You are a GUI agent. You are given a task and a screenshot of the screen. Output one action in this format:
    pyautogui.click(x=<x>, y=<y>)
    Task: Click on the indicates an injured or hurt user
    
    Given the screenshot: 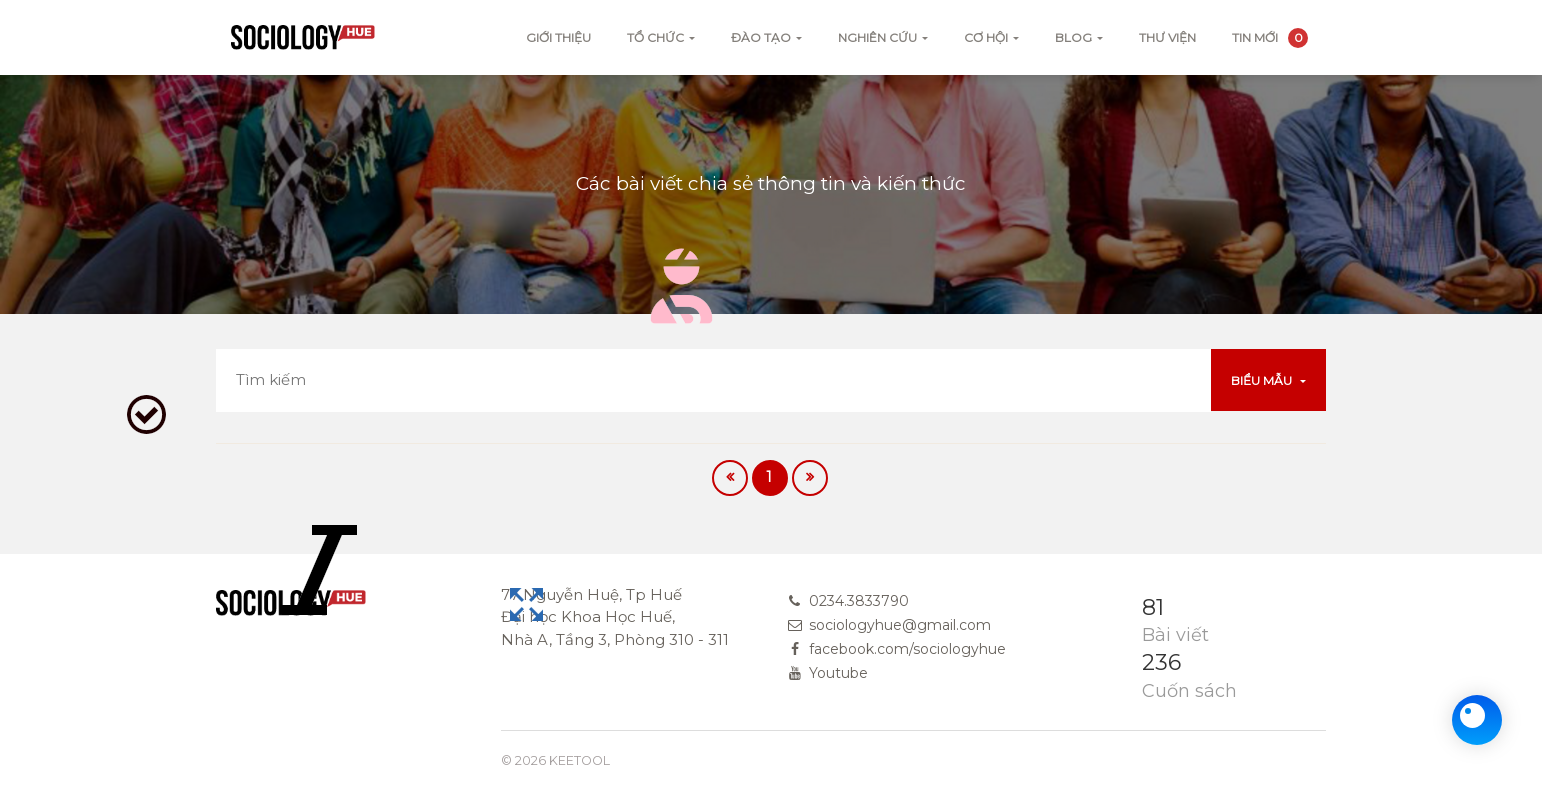 What is the action you would take?
    pyautogui.click(x=681, y=285)
    